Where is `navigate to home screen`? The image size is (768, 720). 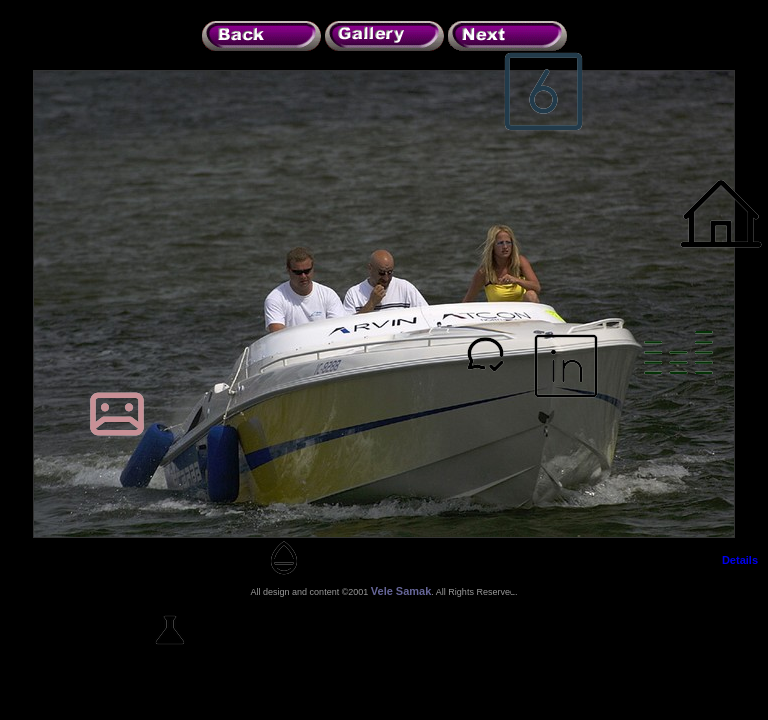 navigate to home screen is located at coordinates (721, 215).